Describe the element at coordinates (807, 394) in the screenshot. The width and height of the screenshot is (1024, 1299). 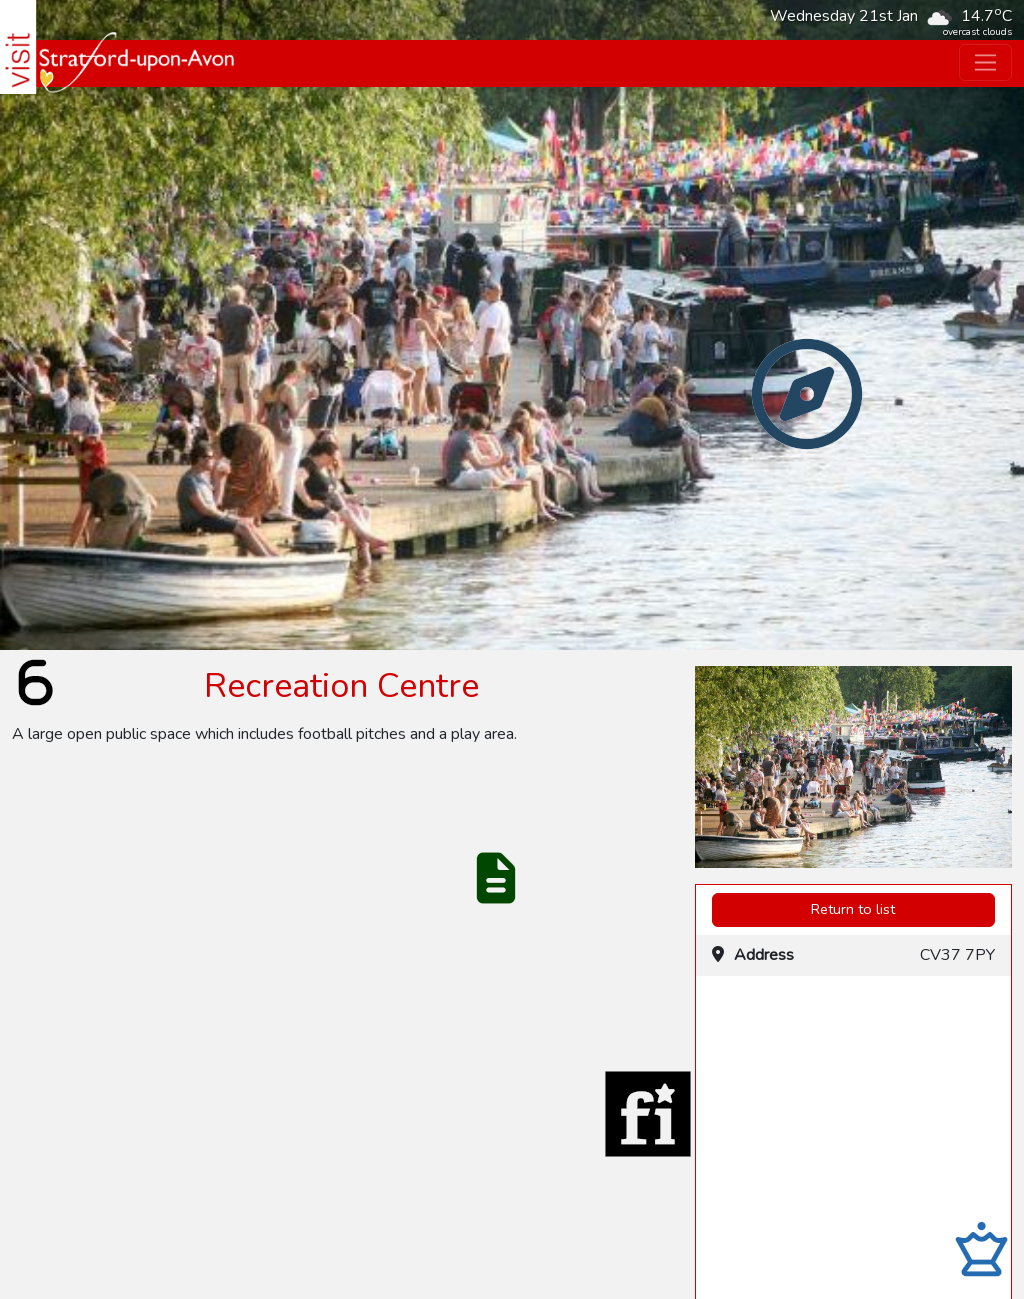
I see `access navigation or directions` at that location.